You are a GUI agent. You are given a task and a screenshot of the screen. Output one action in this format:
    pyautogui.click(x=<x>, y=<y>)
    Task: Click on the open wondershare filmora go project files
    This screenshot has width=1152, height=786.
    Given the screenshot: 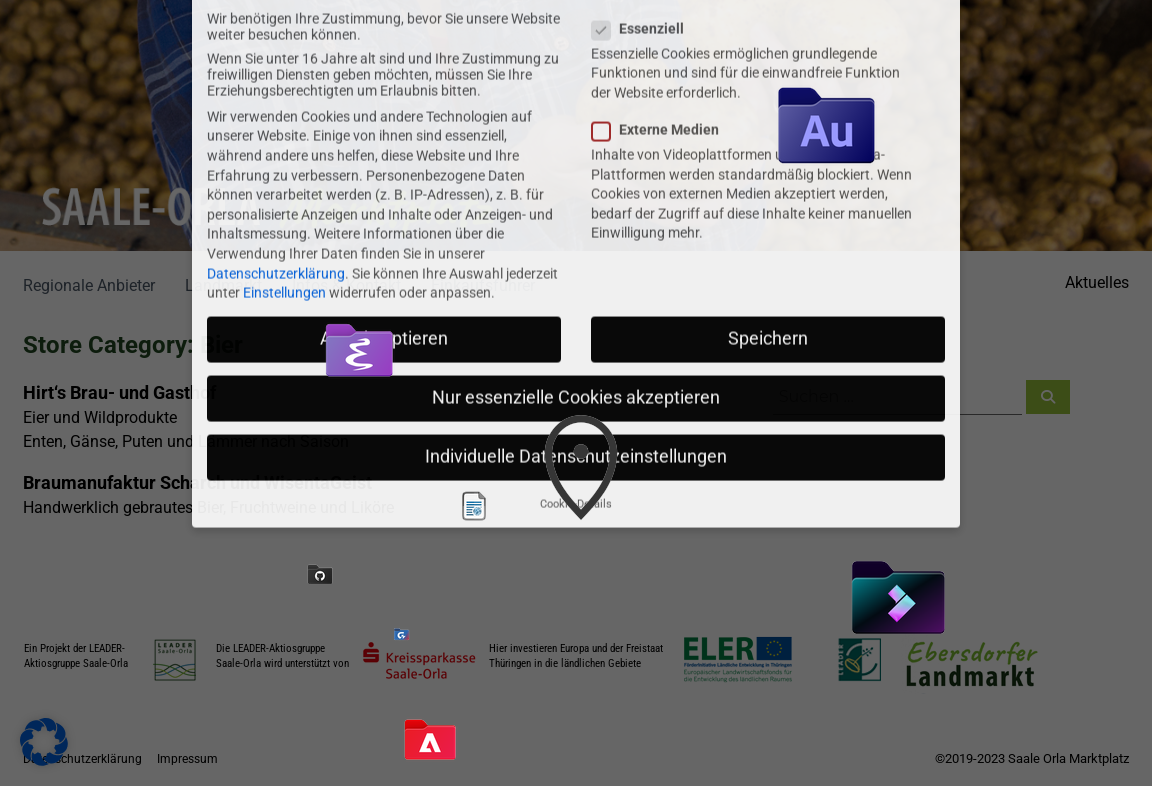 What is the action you would take?
    pyautogui.click(x=898, y=600)
    